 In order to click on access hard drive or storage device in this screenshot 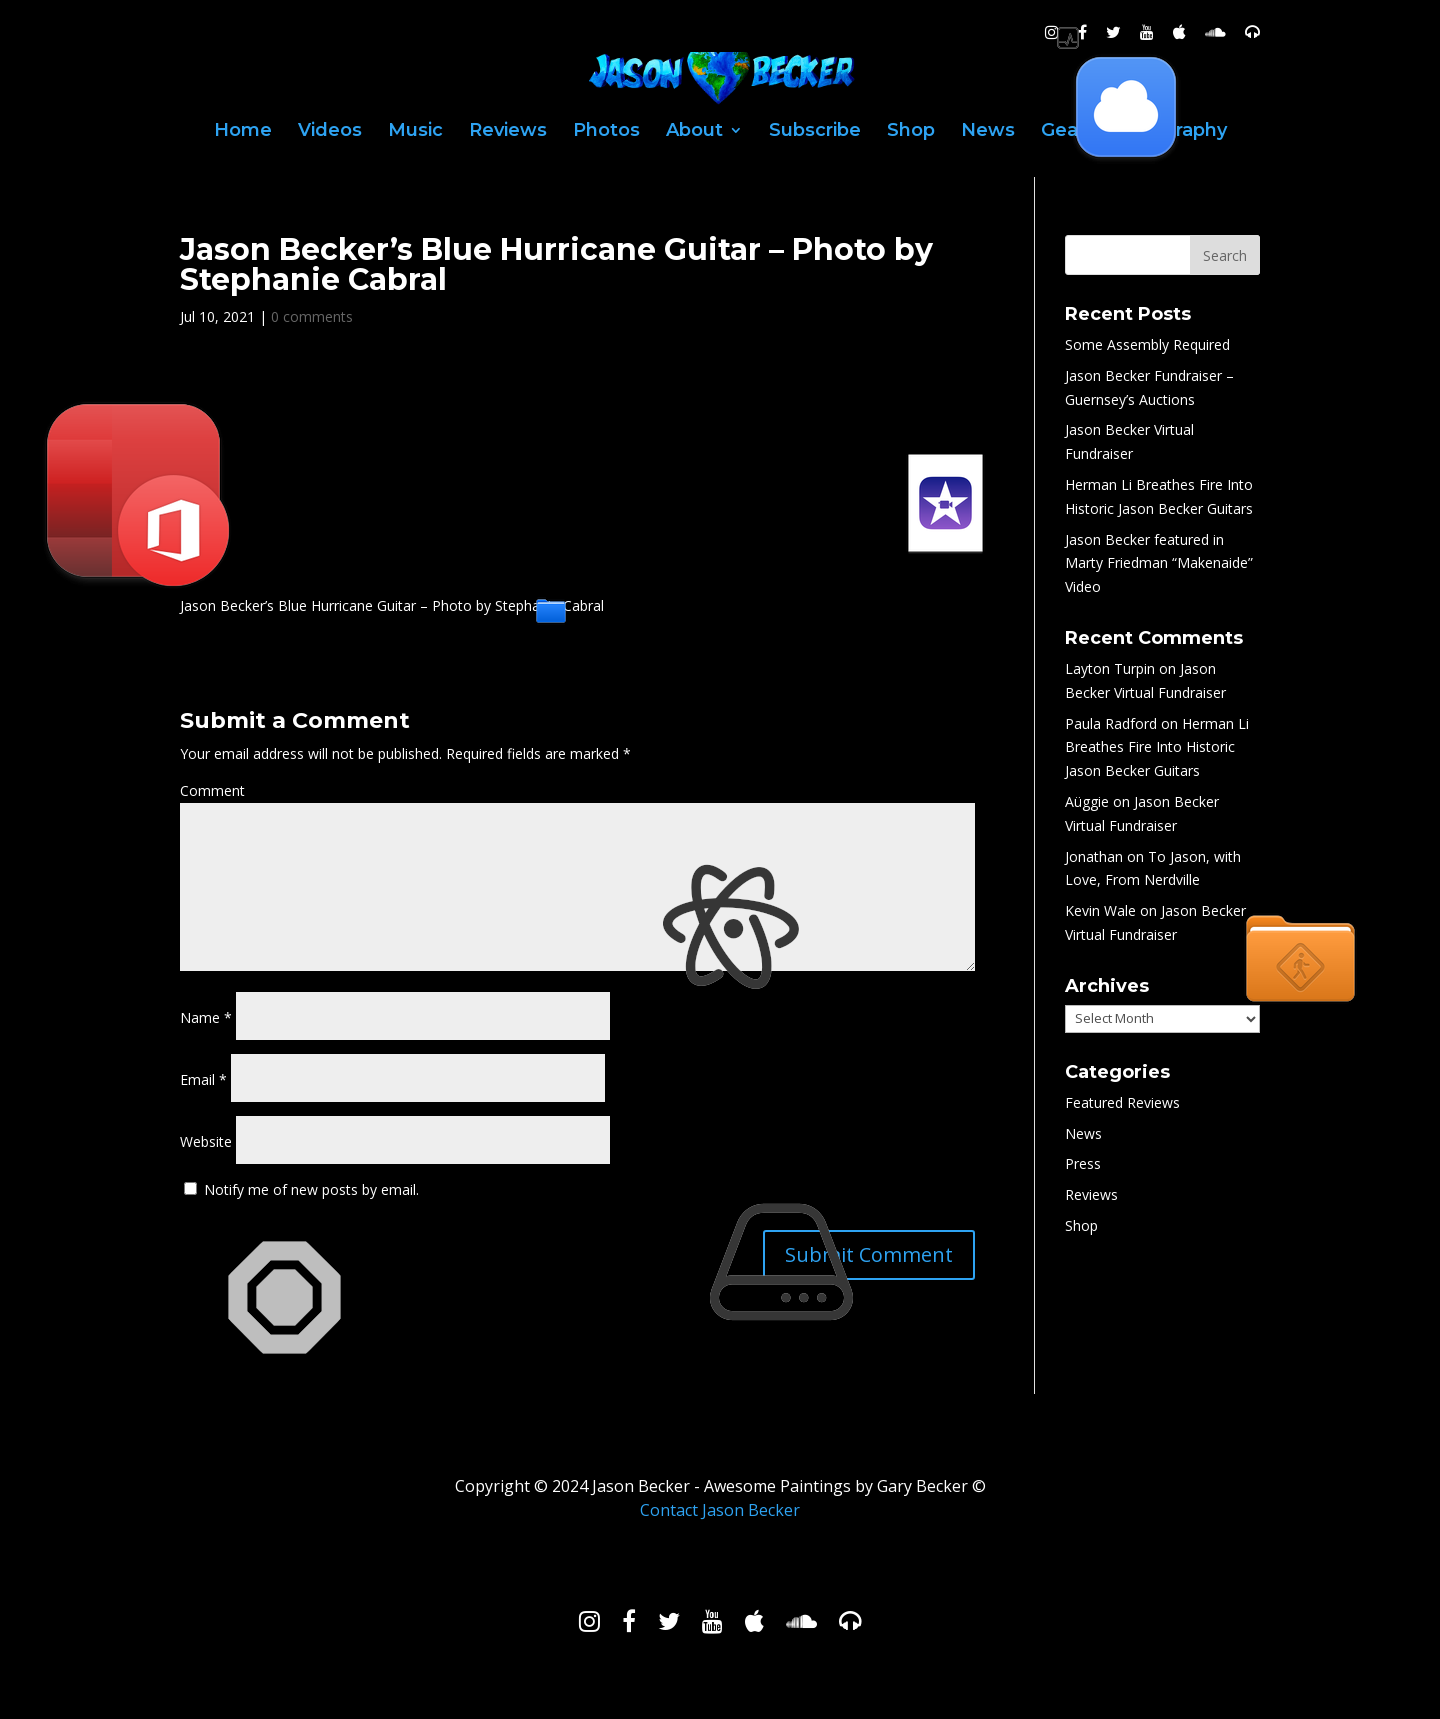, I will do `click(781, 1257)`.